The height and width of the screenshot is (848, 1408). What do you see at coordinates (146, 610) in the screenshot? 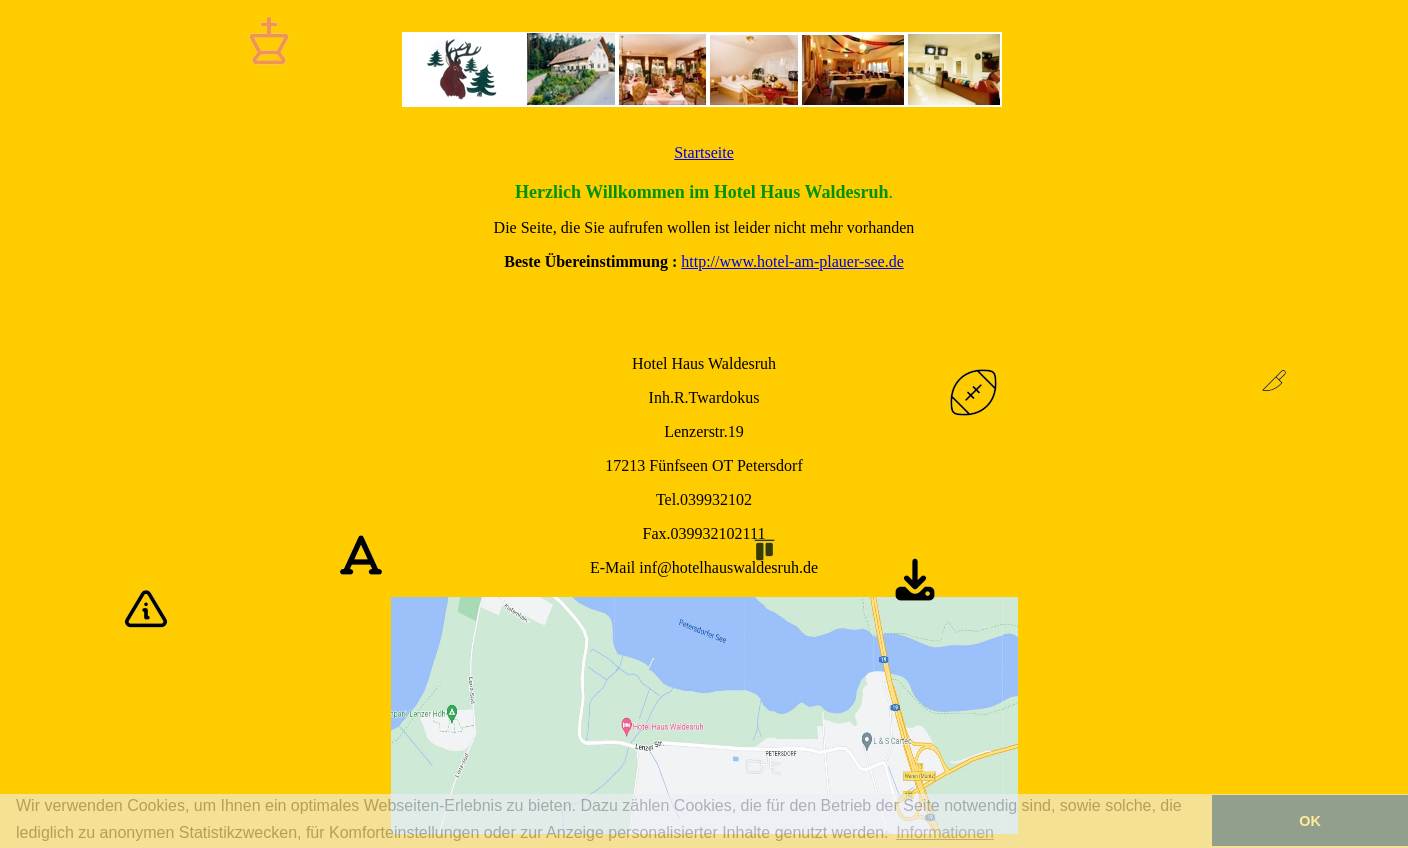
I see `view important information or notice` at bounding box center [146, 610].